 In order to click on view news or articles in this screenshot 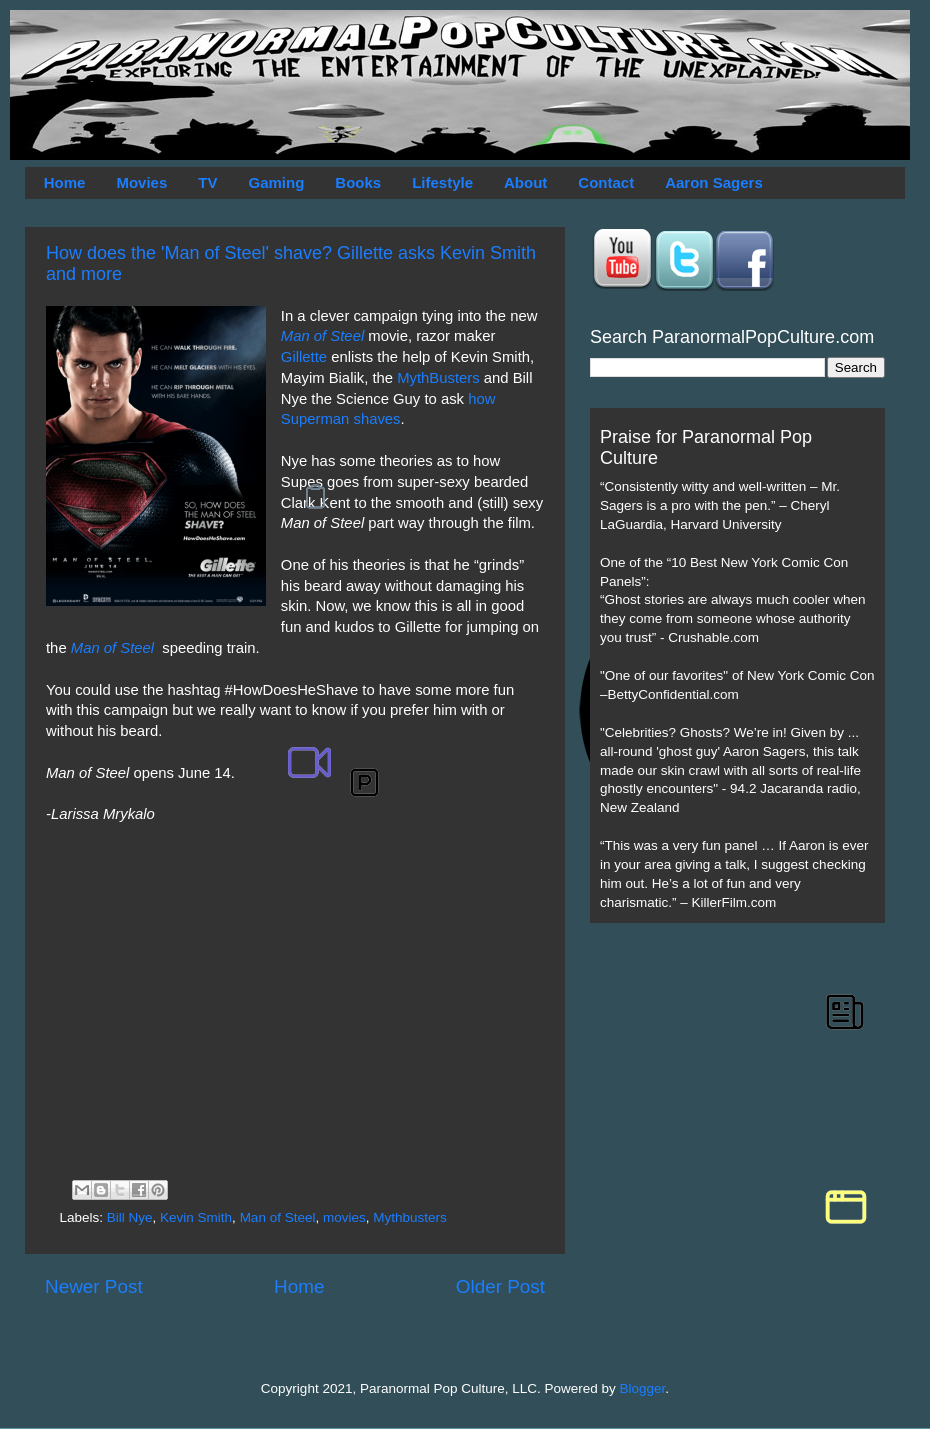, I will do `click(845, 1012)`.